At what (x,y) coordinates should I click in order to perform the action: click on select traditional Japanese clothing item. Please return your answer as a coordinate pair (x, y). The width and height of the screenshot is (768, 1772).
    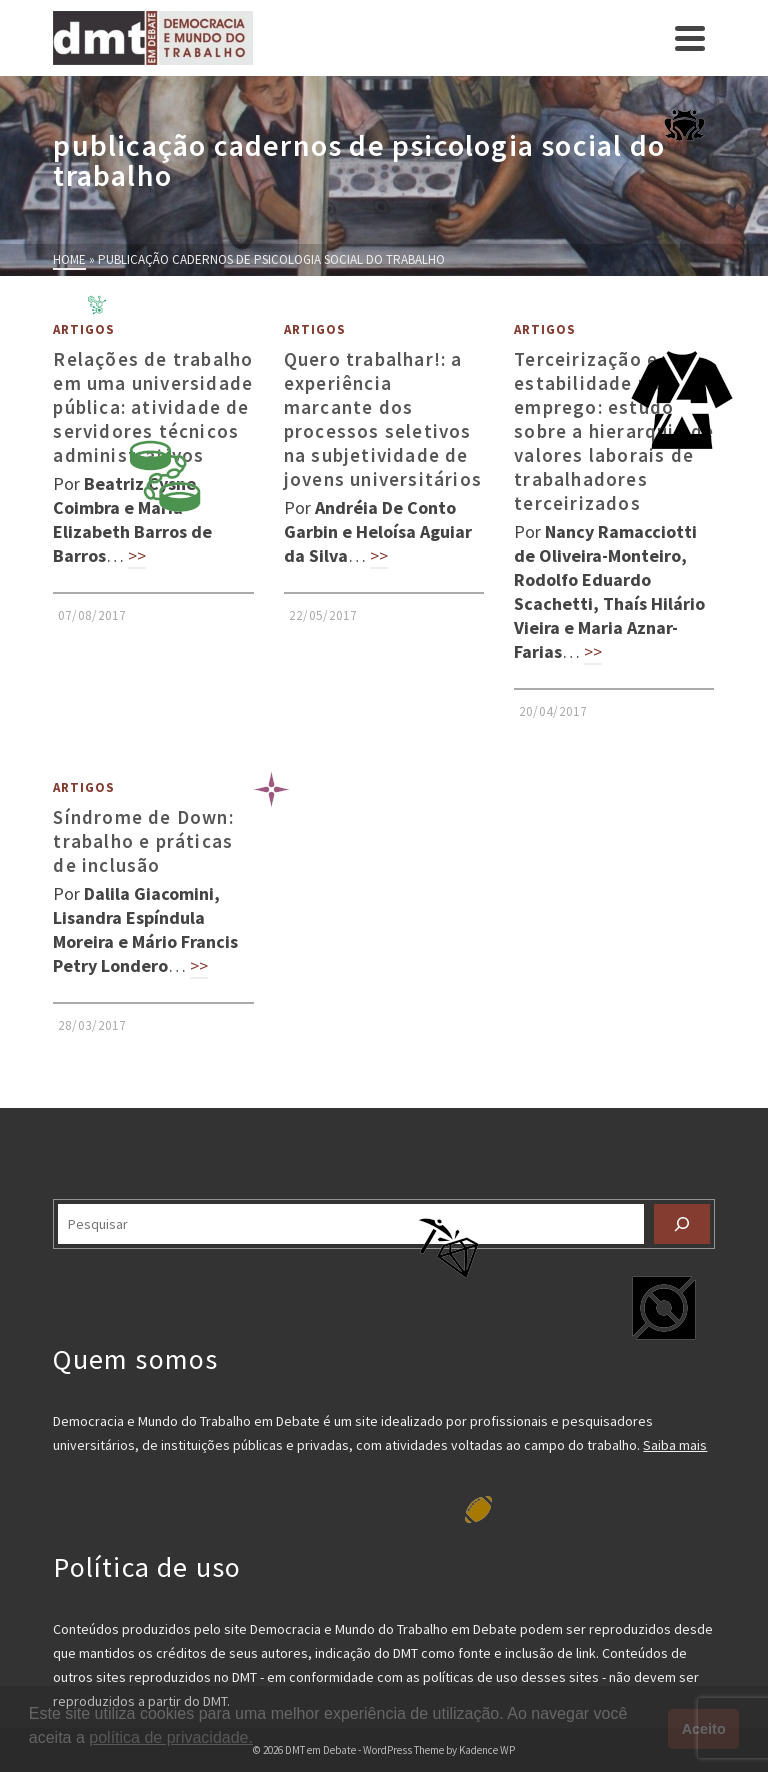
    Looking at the image, I should click on (682, 400).